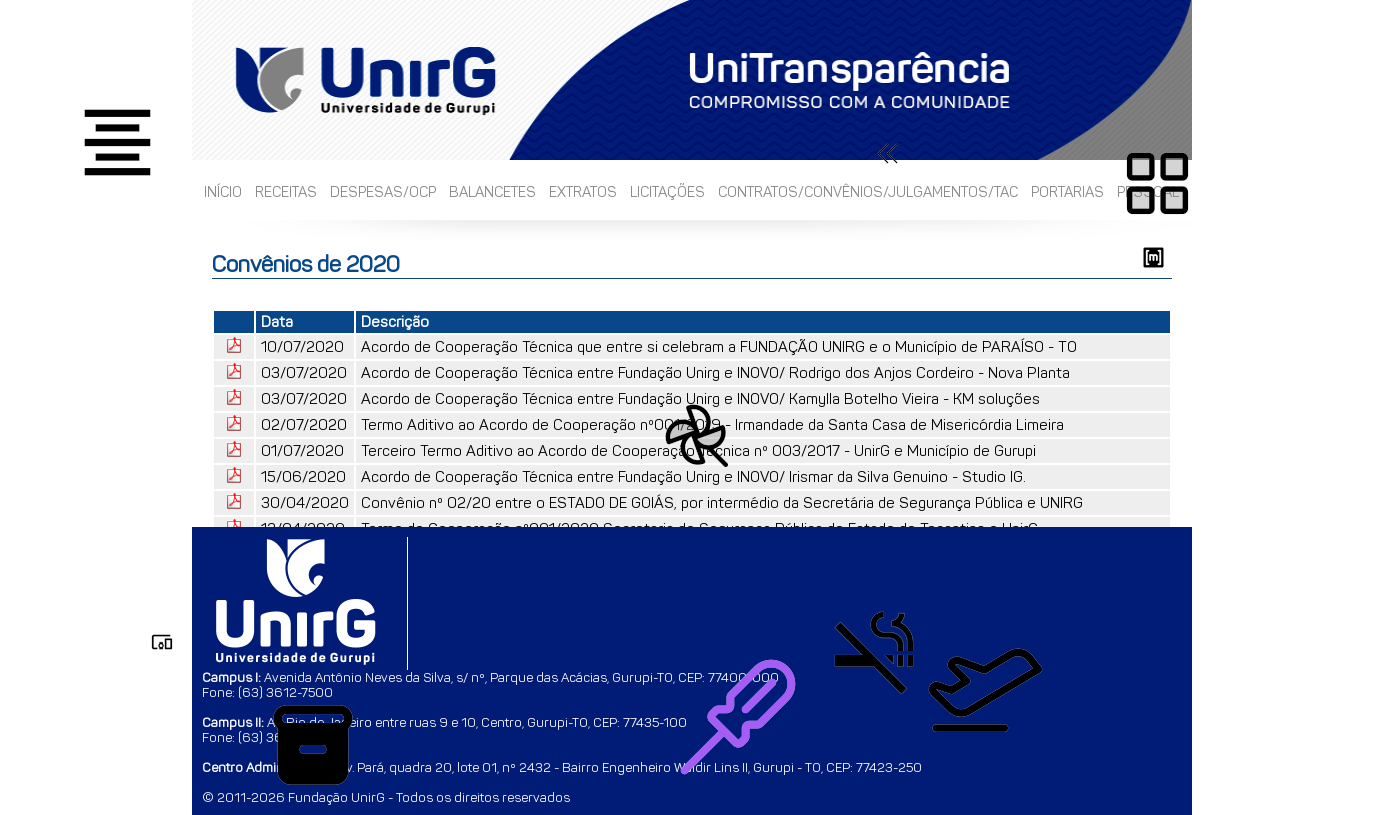 The image size is (1383, 815). I want to click on view all apps or applications, so click(1157, 183).